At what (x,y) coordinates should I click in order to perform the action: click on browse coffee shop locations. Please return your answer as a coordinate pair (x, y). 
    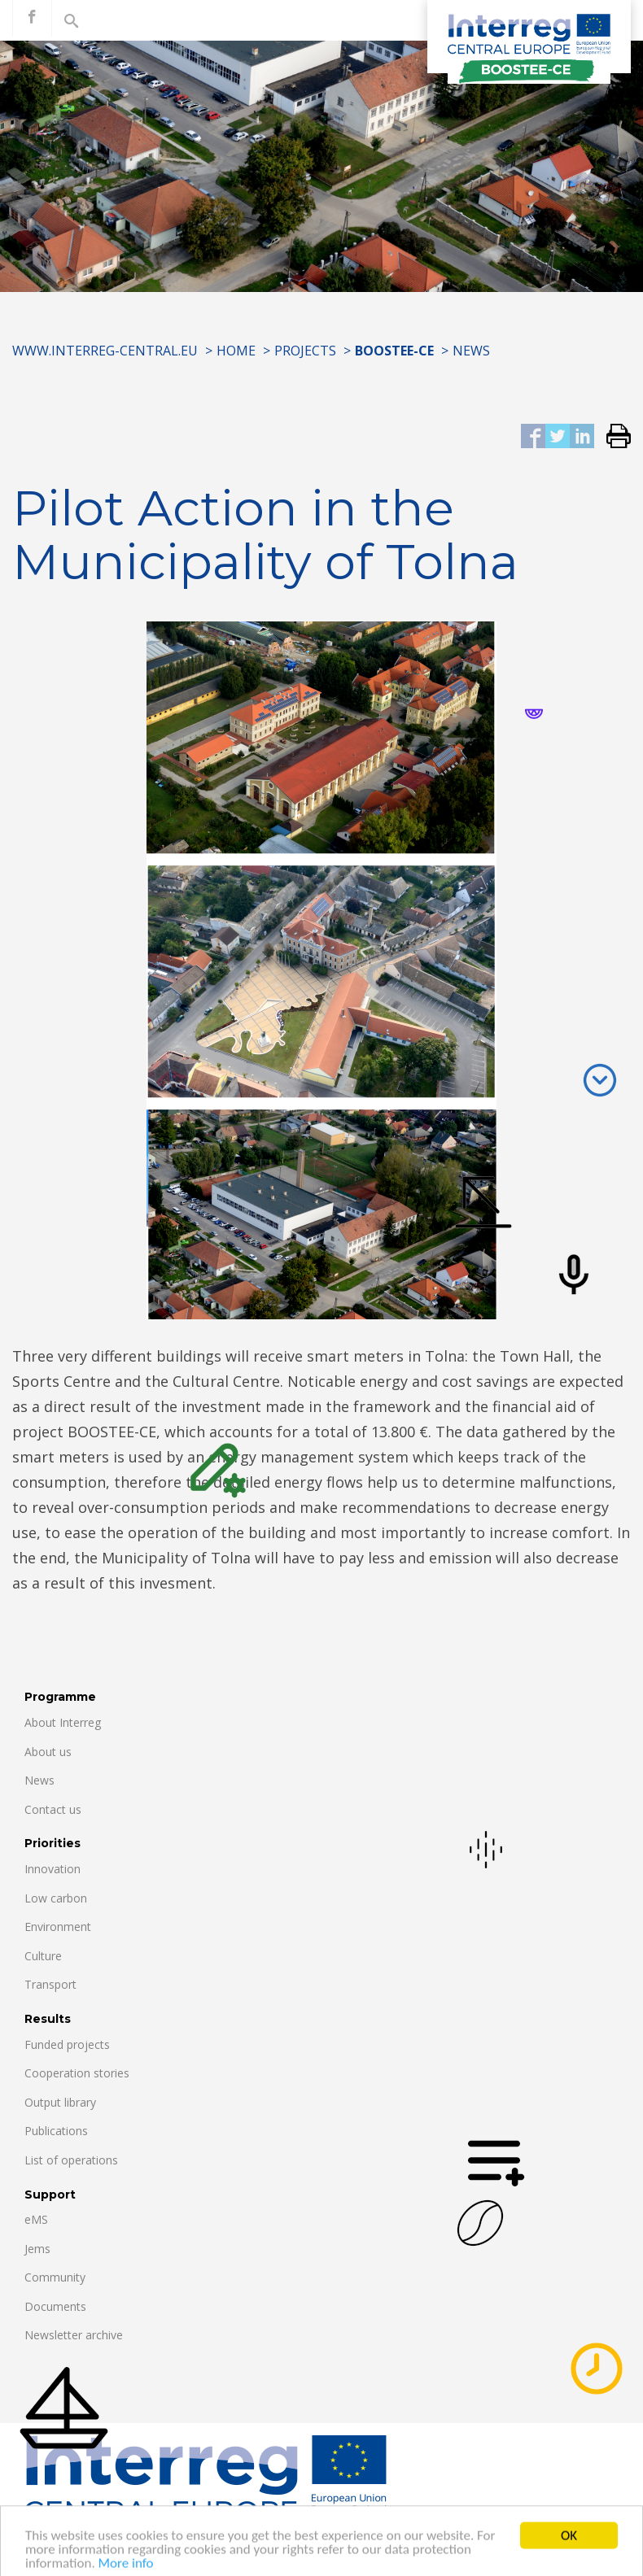
    Looking at the image, I should click on (480, 2223).